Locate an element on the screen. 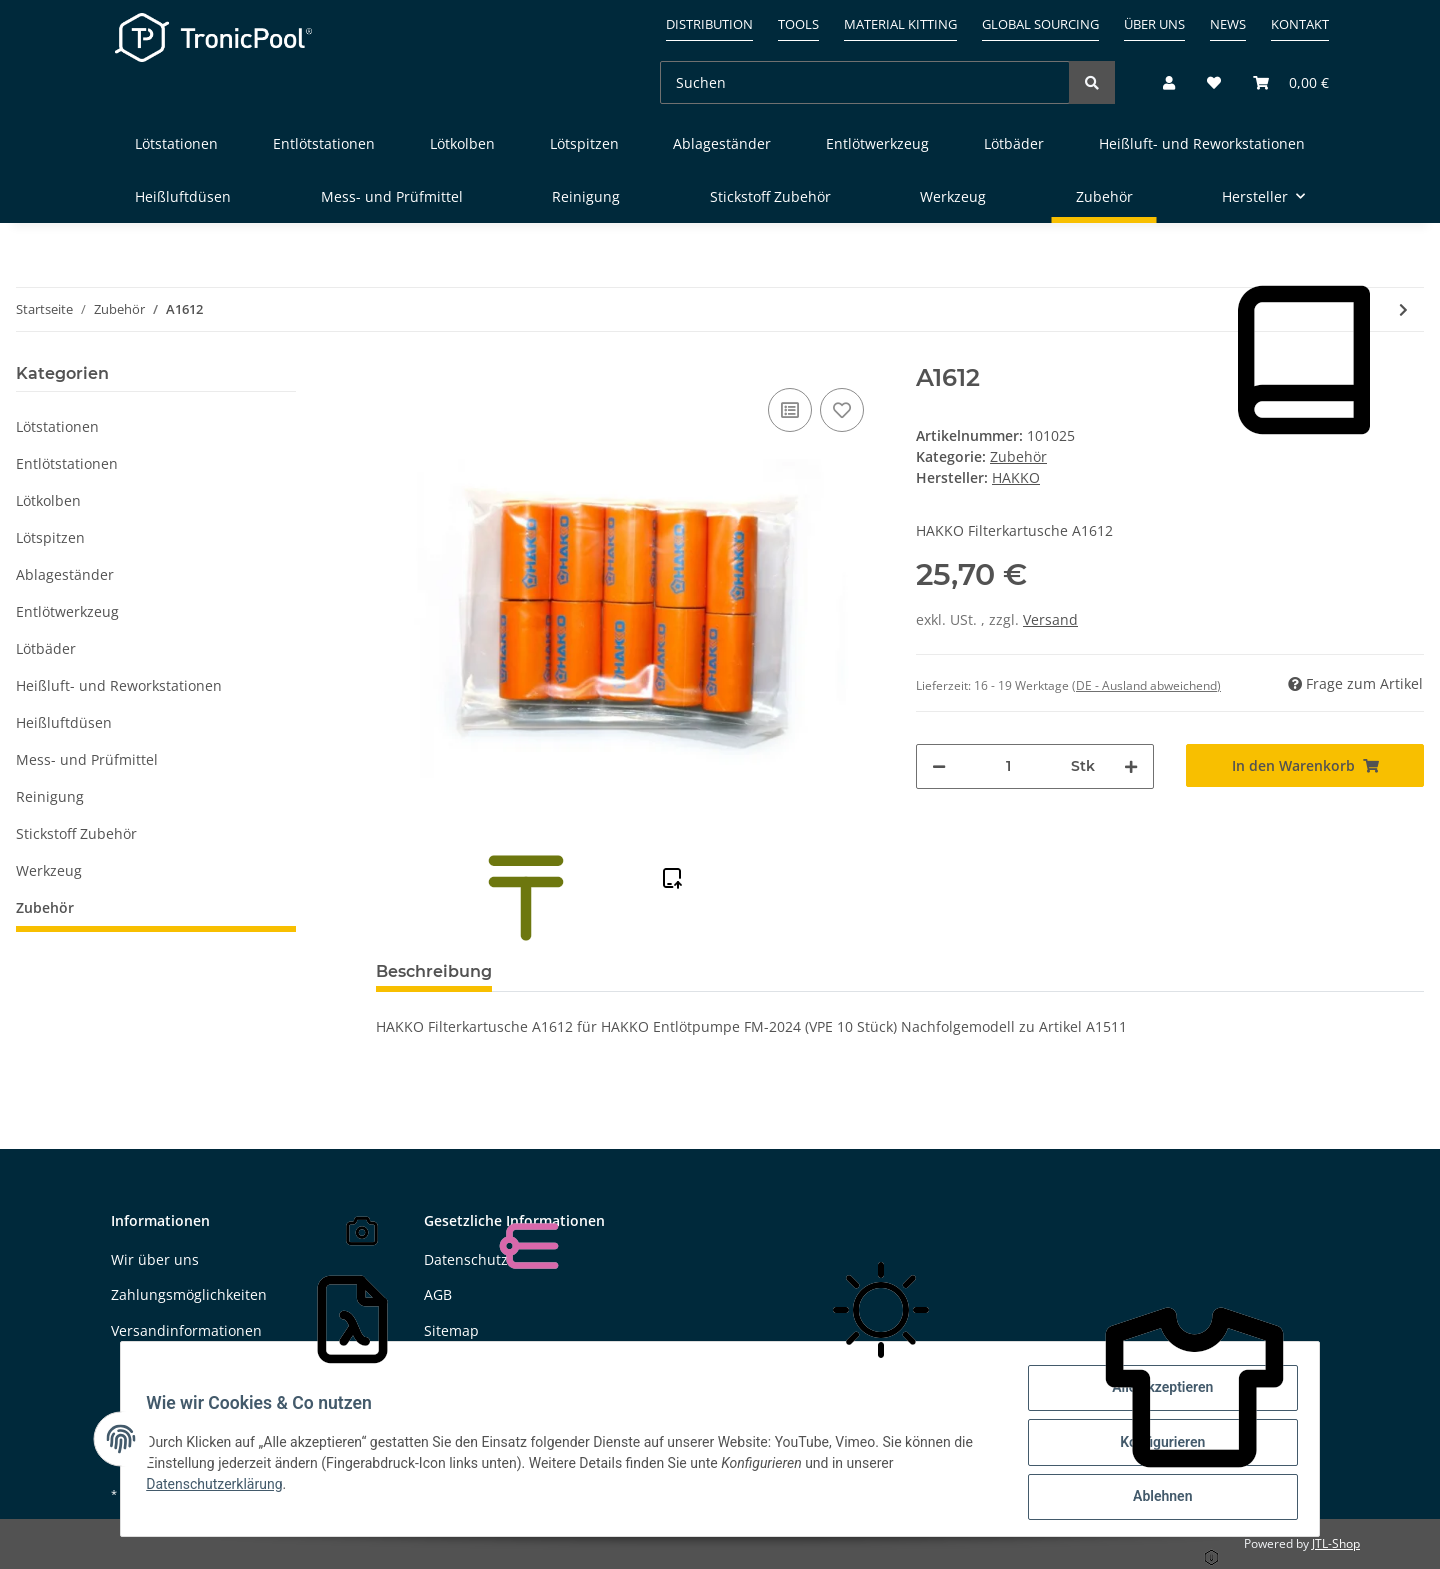  adjust text alignment settings is located at coordinates (529, 1246).